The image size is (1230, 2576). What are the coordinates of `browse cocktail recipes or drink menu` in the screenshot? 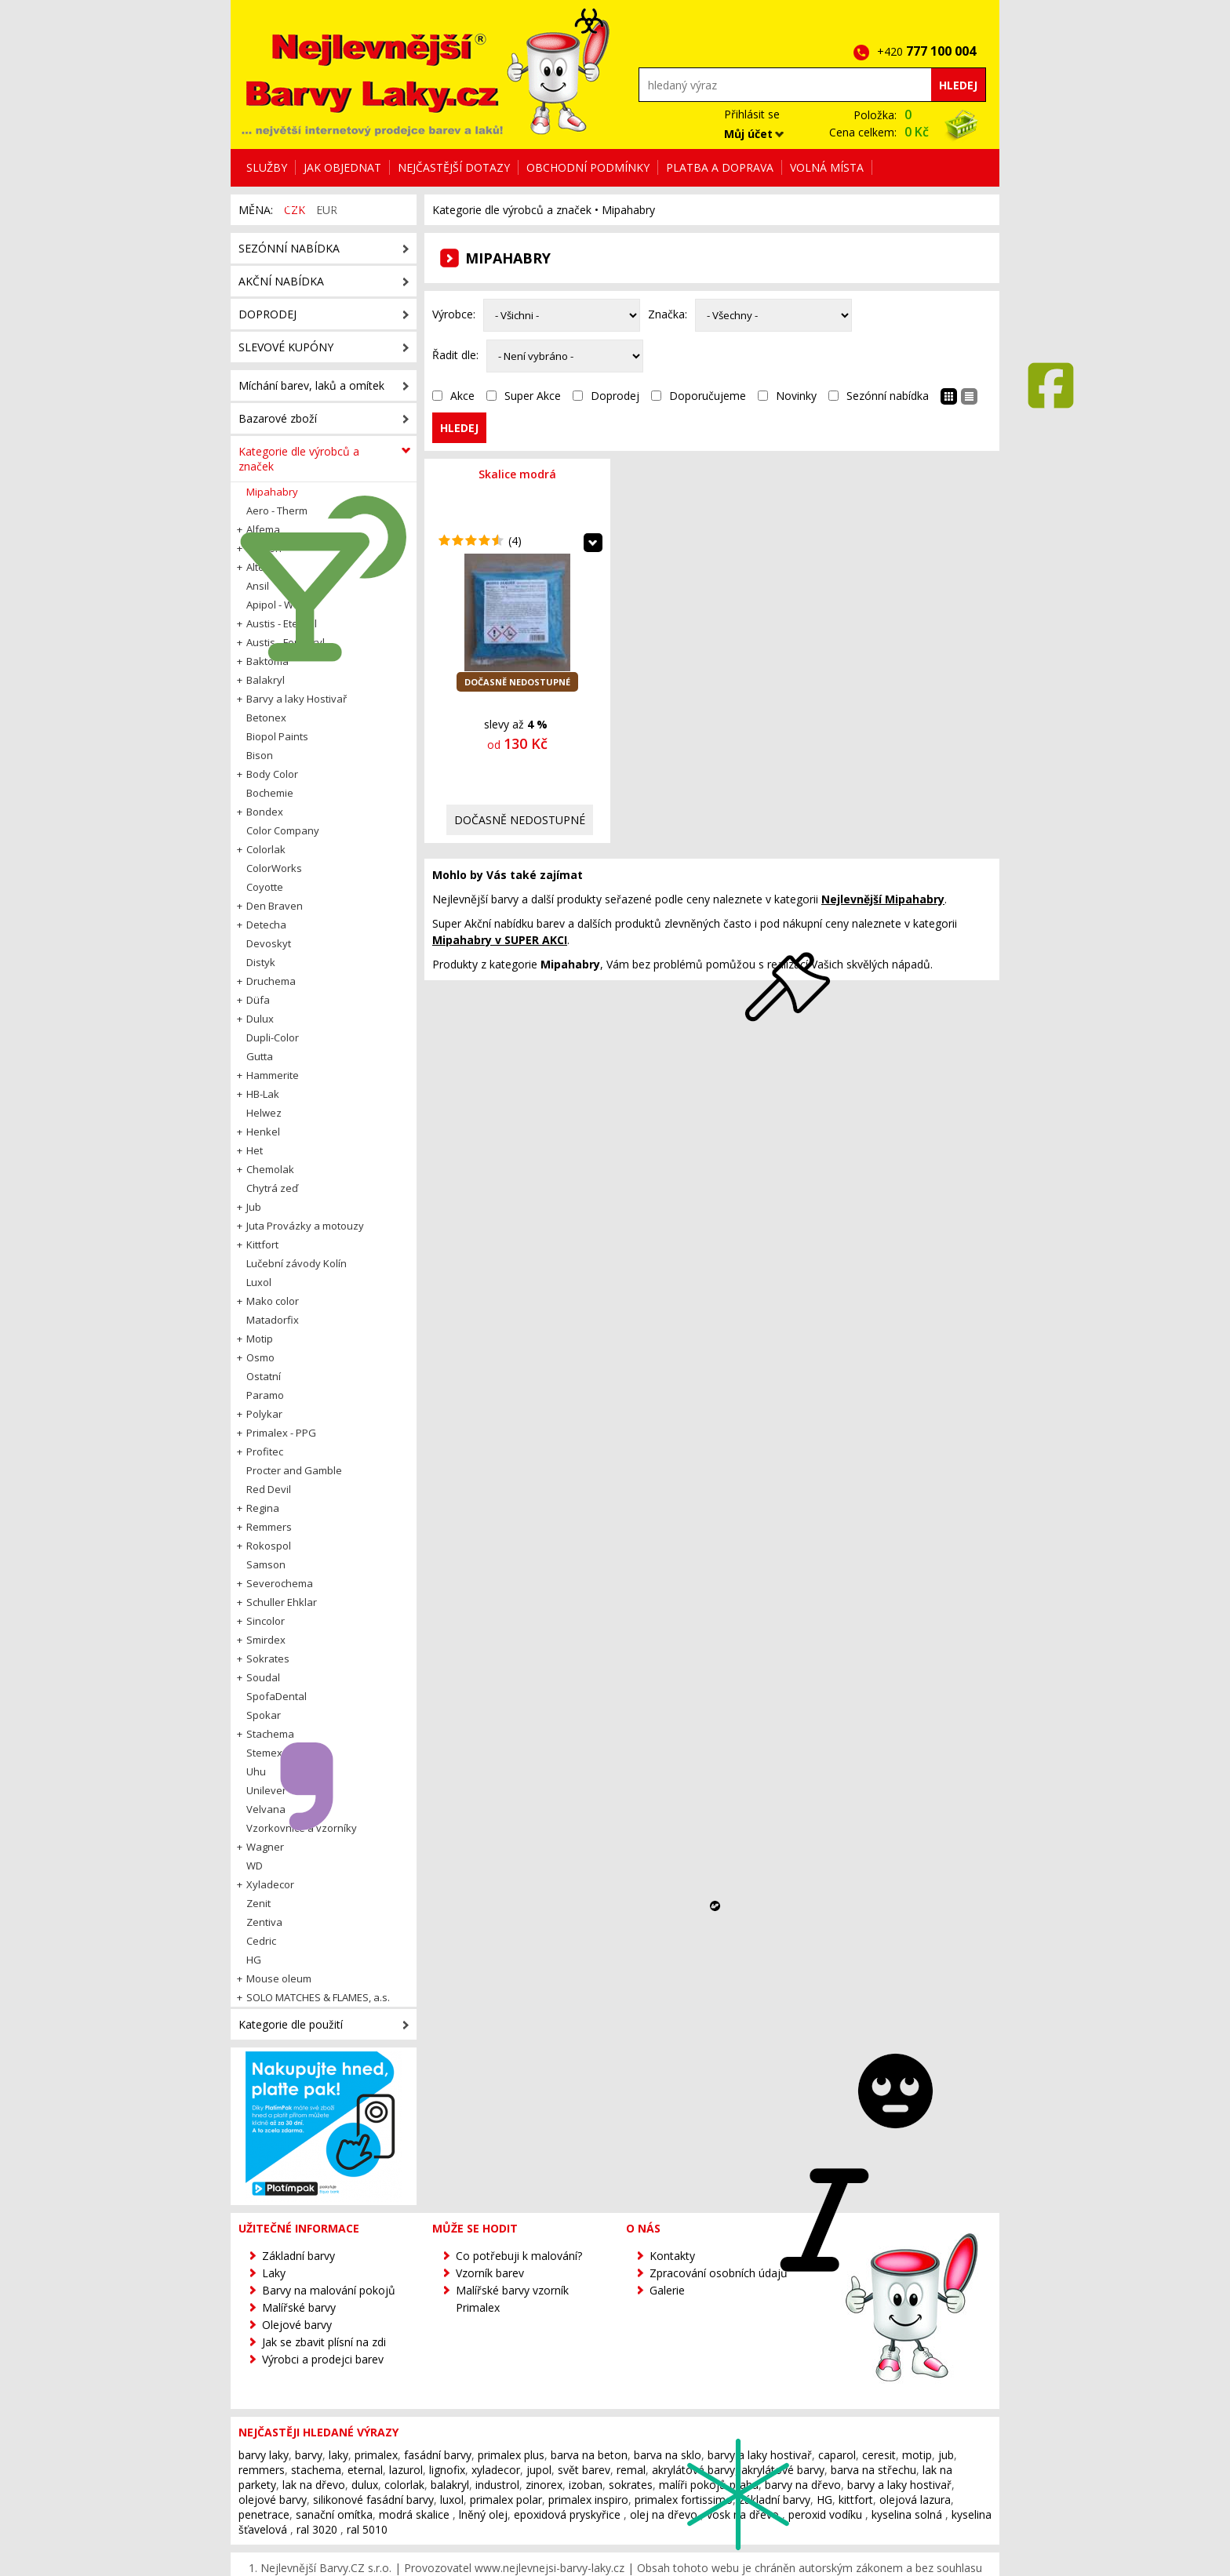 It's located at (314, 587).